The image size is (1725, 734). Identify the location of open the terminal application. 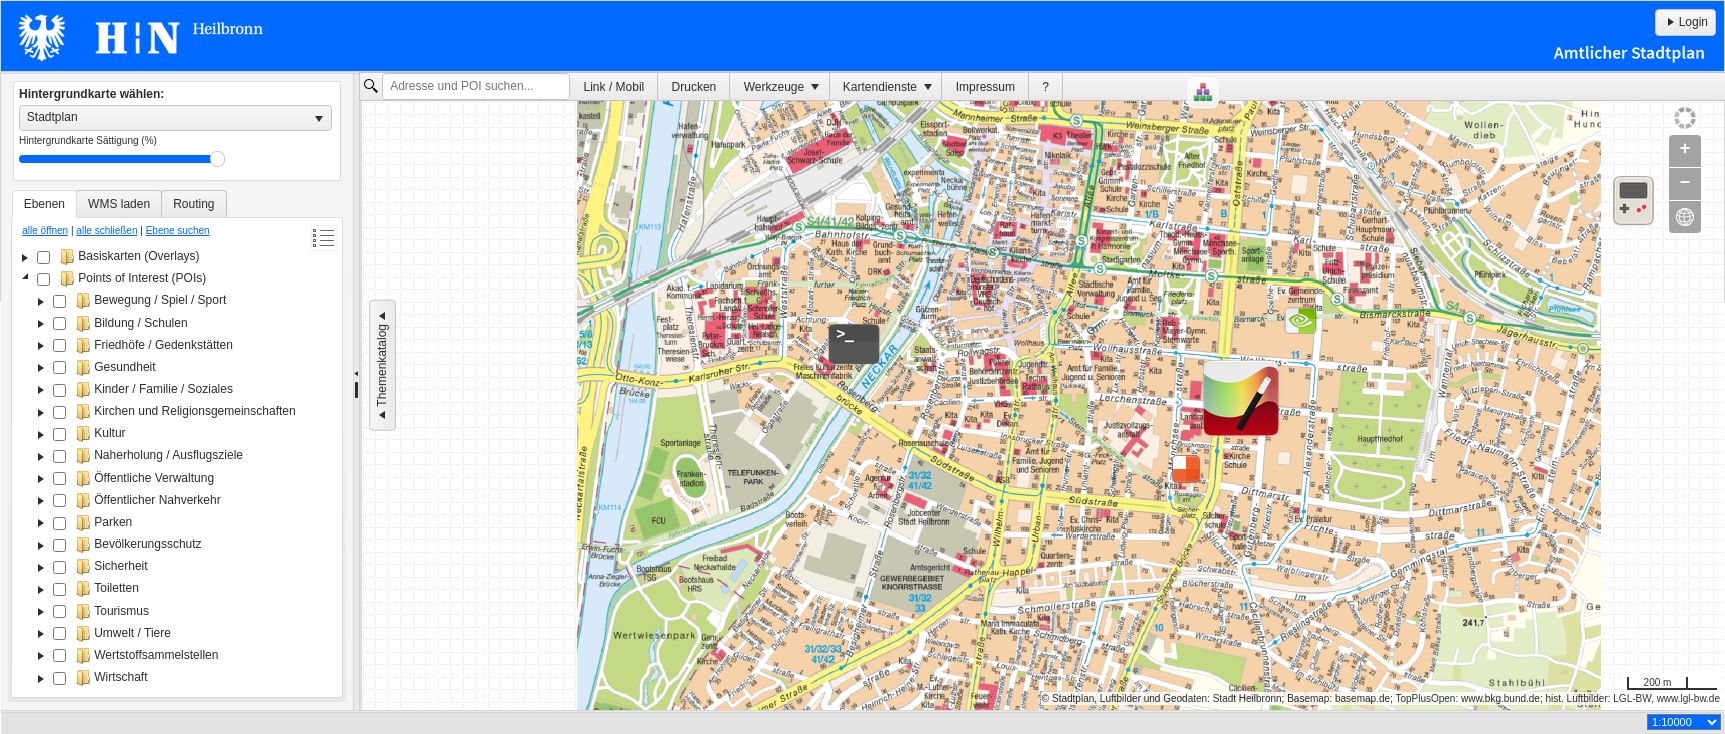
(854, 344).